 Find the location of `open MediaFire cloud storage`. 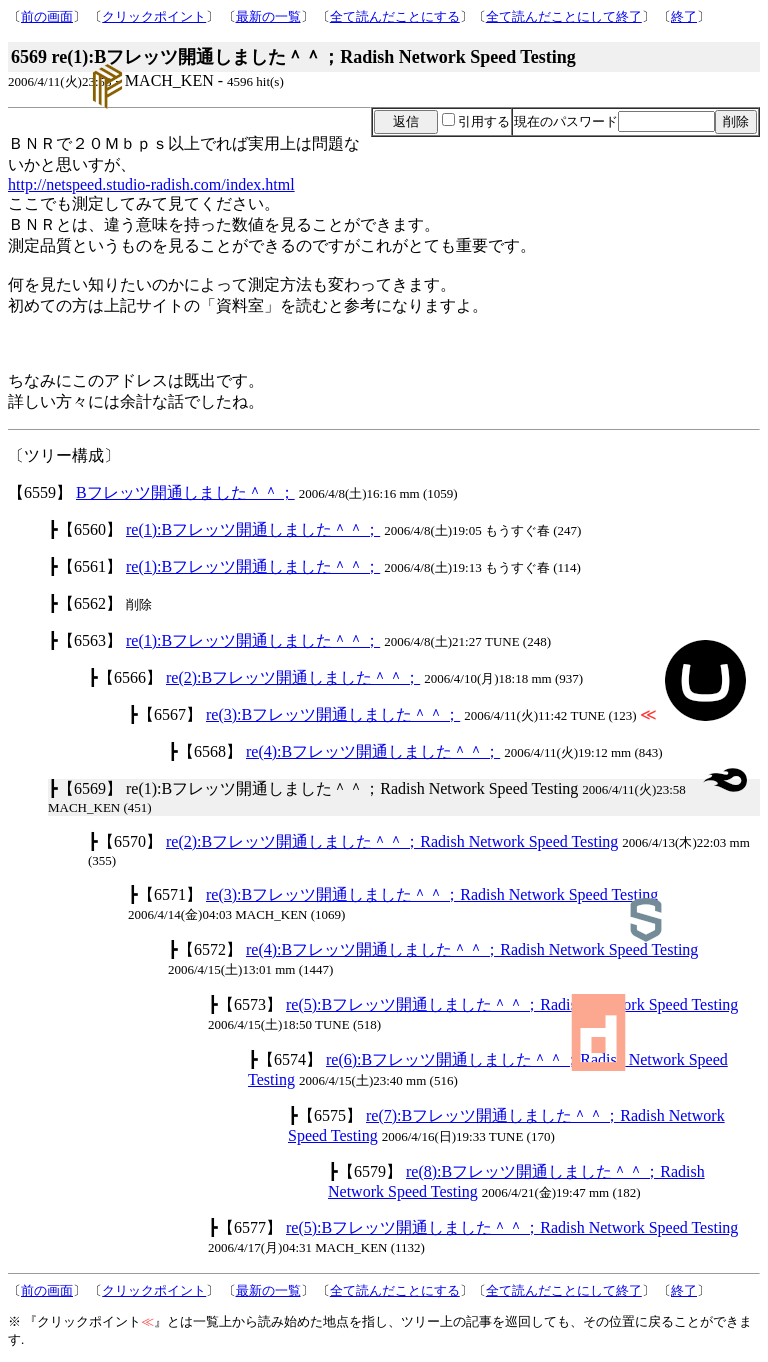

open MediaFire cloud storage is located at coordinates (725, 780).